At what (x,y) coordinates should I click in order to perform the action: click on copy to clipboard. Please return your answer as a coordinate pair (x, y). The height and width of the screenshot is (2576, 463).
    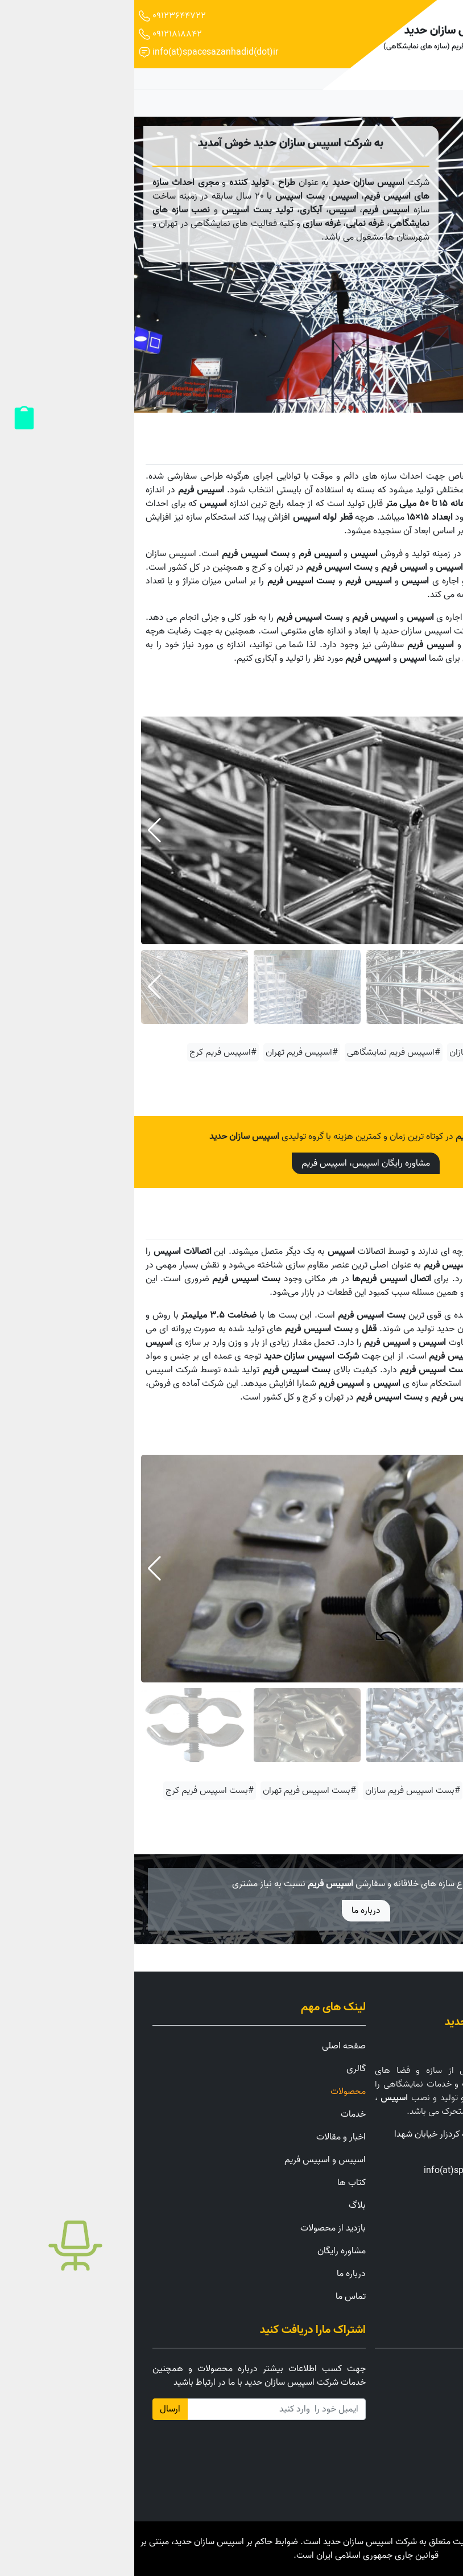
    Looking at the image, I should click on (24, 418).